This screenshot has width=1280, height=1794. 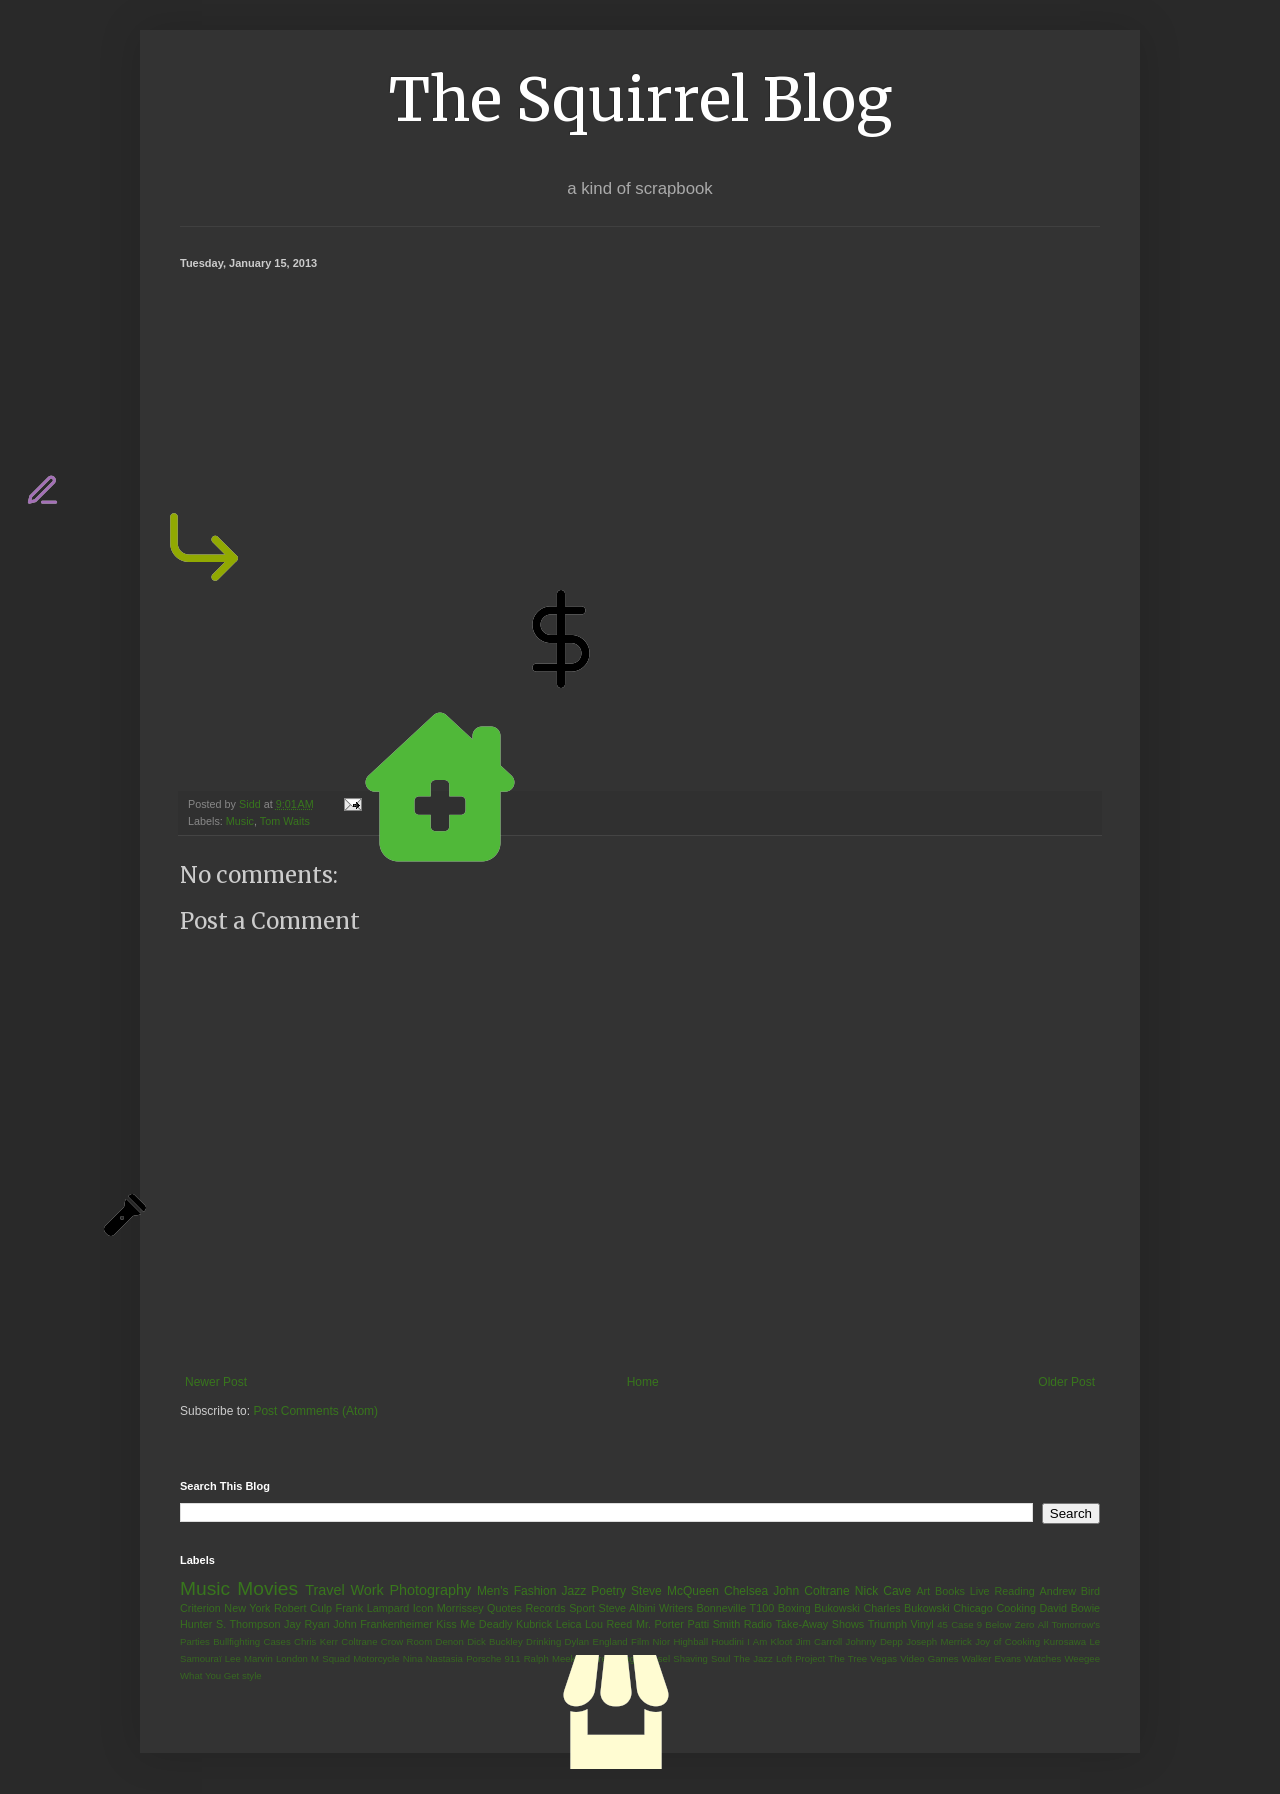 What do you see at coordinates (561, 639) in the screenshot?
I see `view payment or pricing details` at bounding box center [561, 639].